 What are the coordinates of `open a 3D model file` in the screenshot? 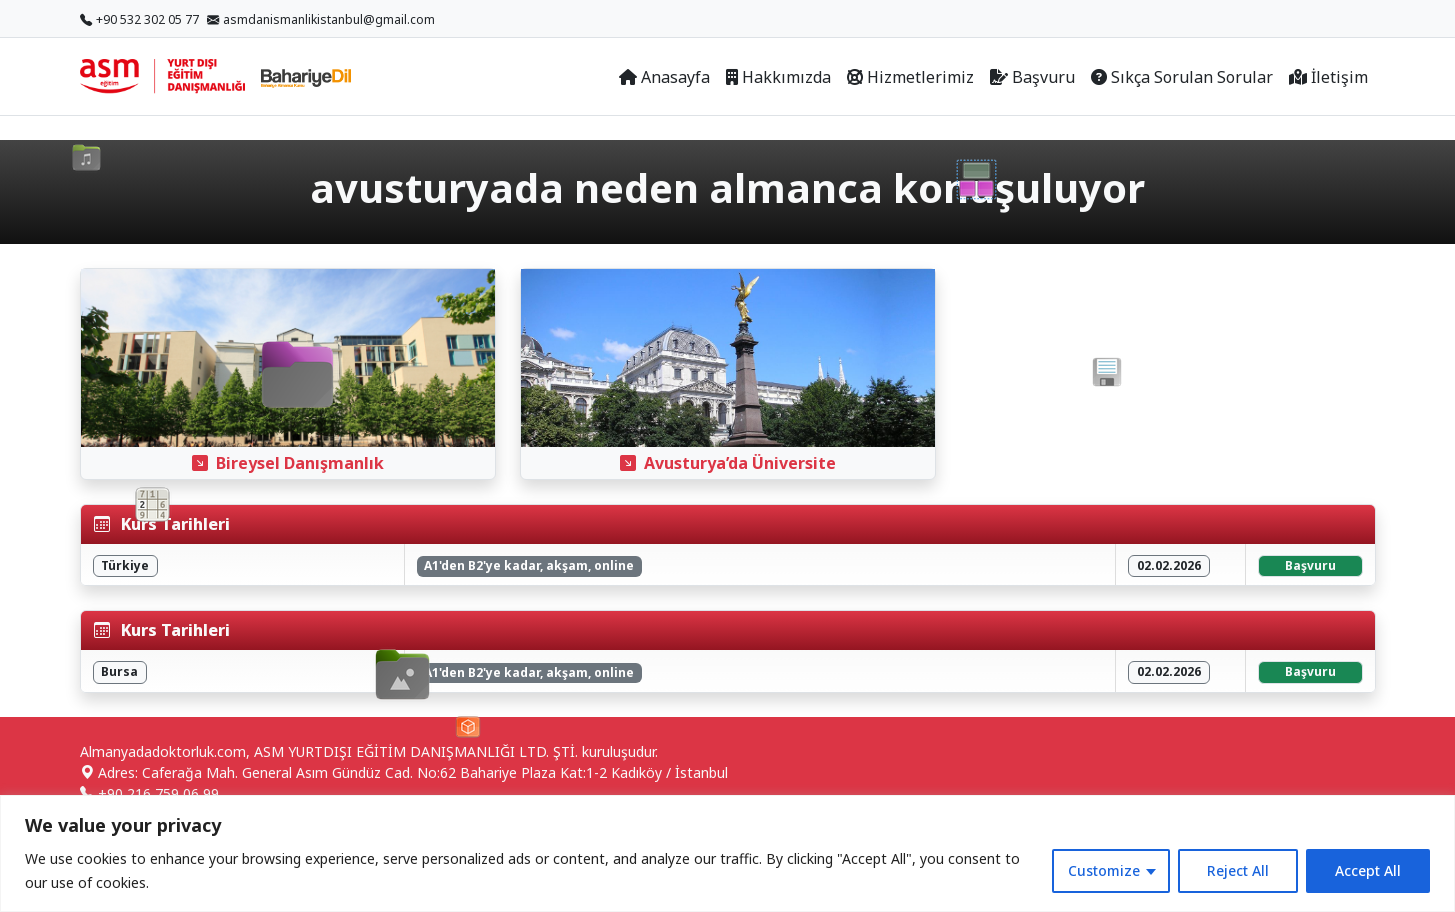 It's located at (468, 726).